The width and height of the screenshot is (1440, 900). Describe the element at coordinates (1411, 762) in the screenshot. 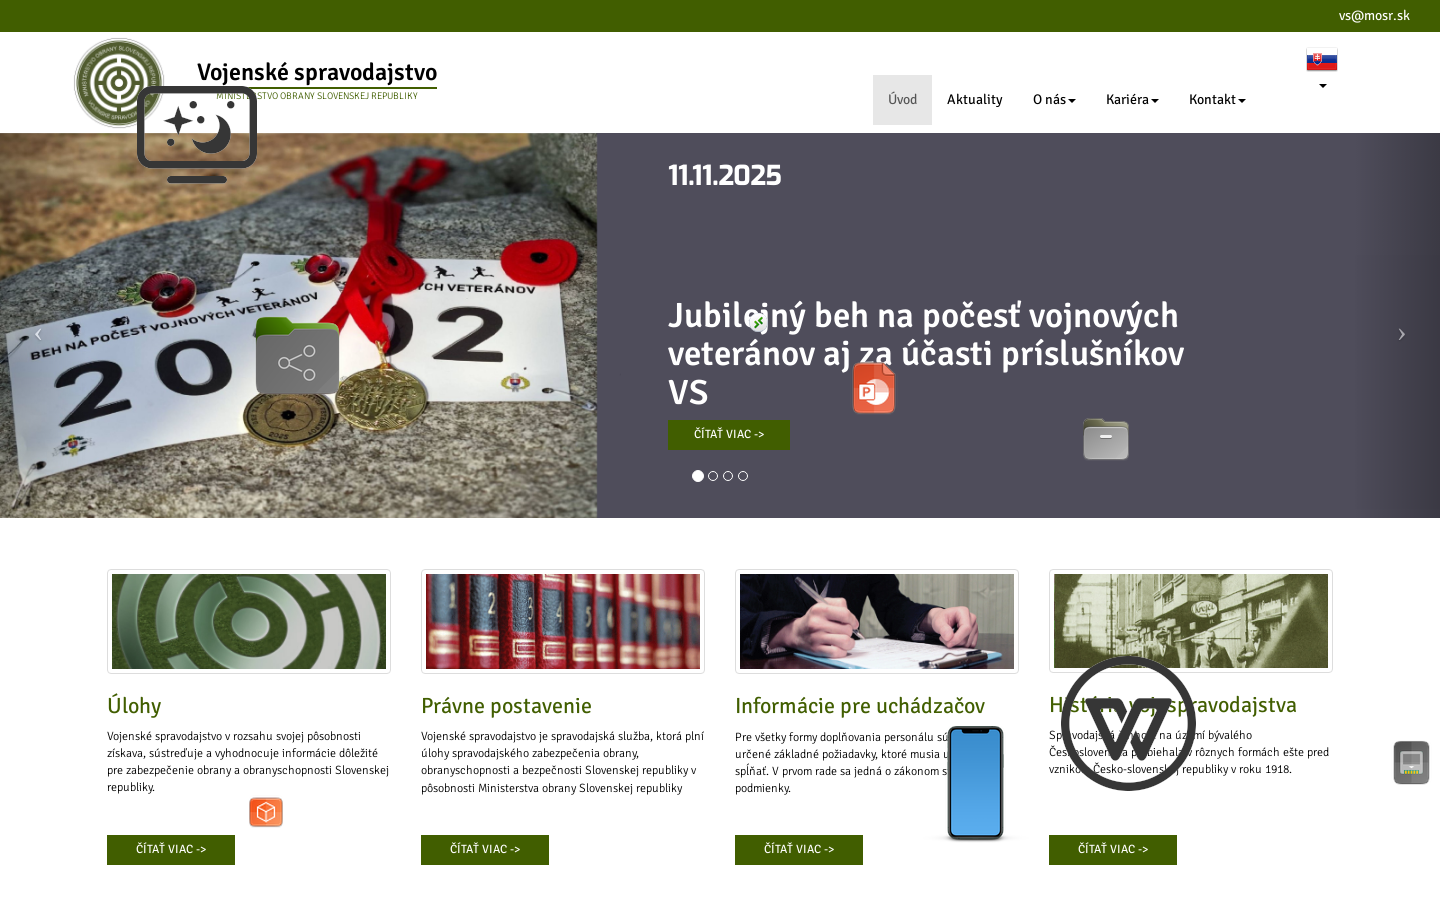

I see `a ROM file or cartridge-based game image` at that location.